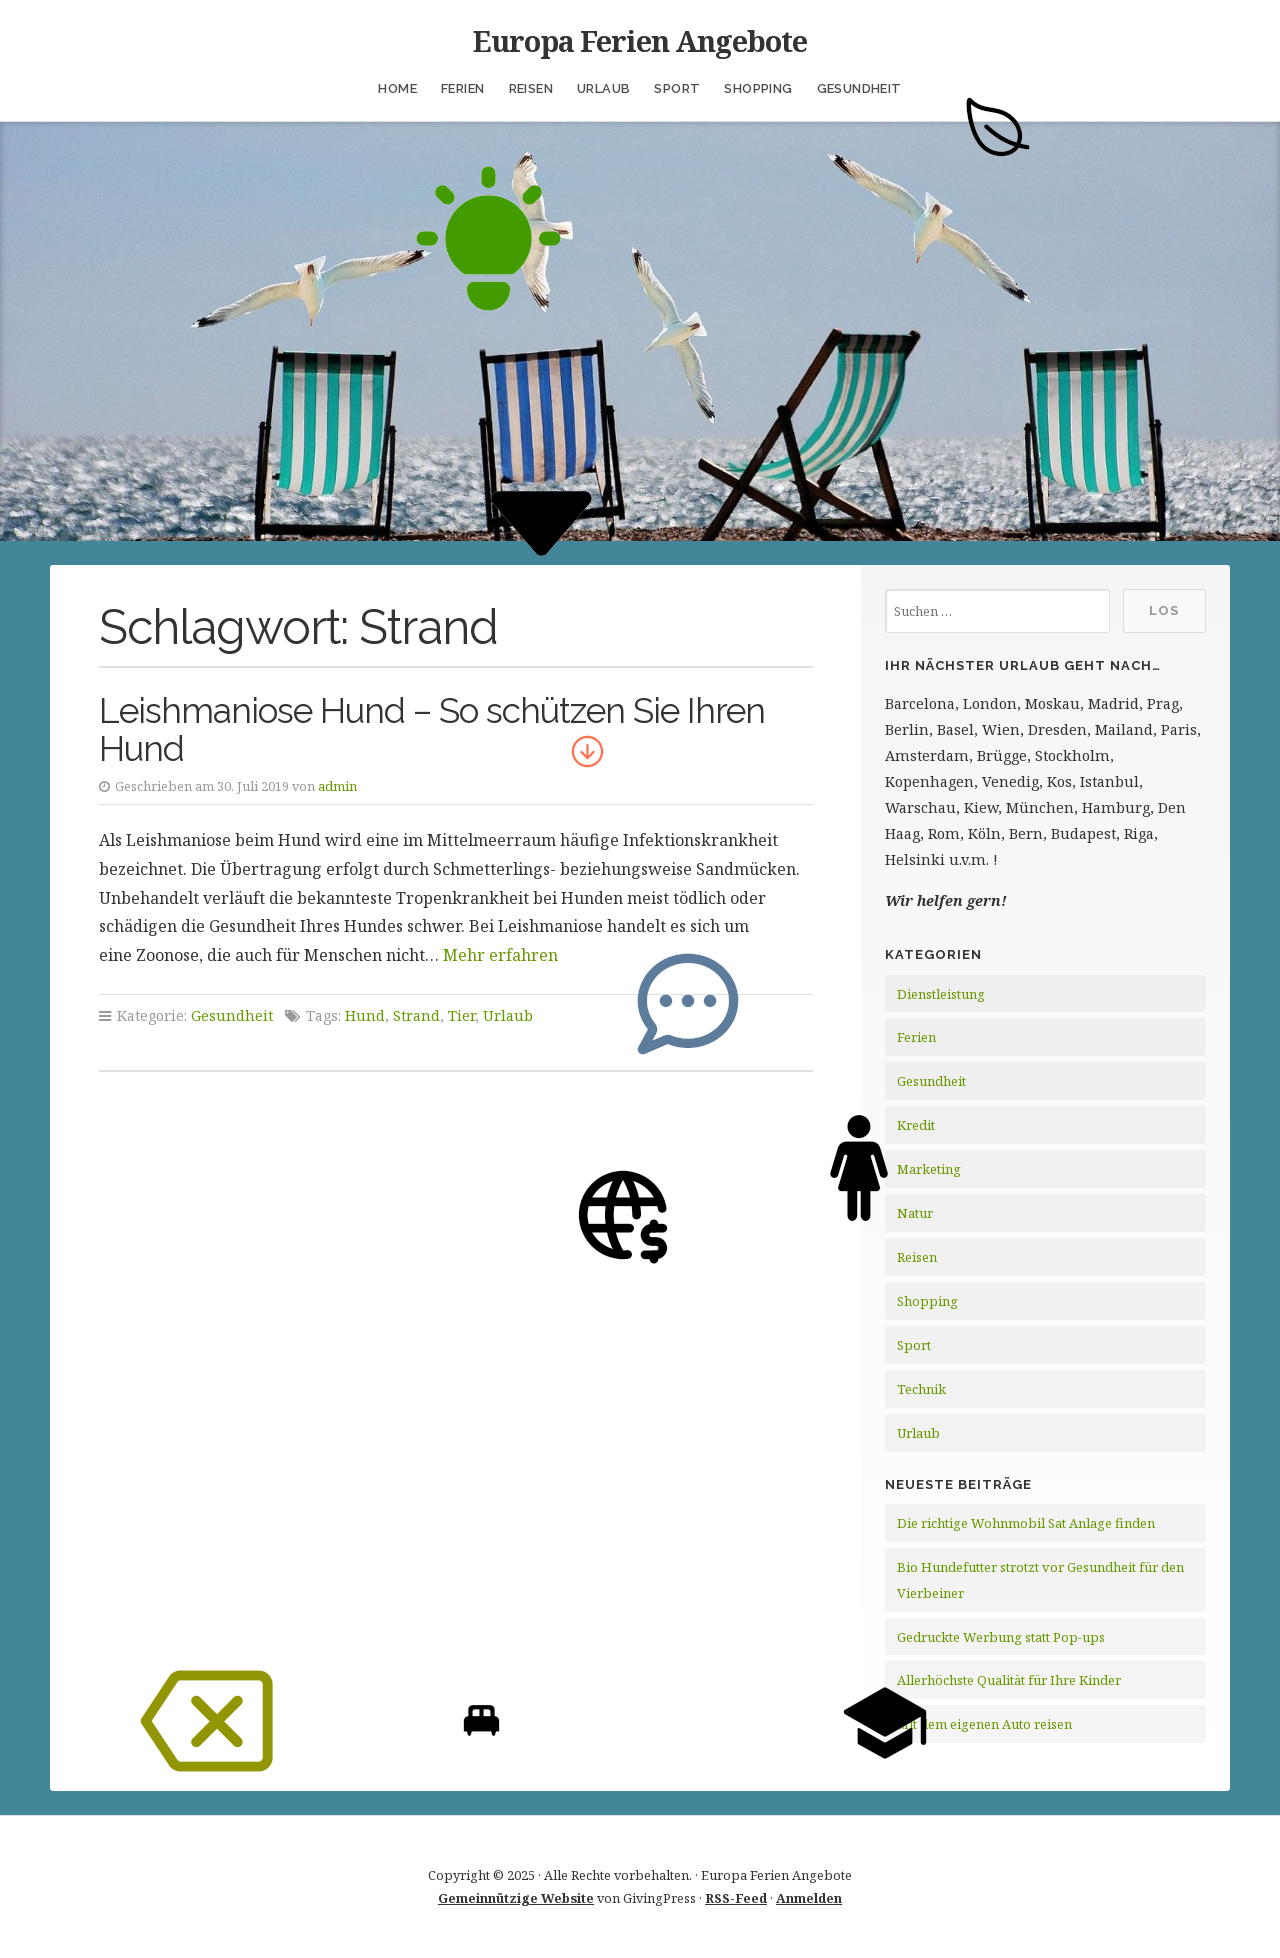 The height and width of the screenshot is (1958, 1280). What do you see at coordinates (688, 1004) in the screenshot?
I see `open chat or messaging` at bounding box center [688, 1004].